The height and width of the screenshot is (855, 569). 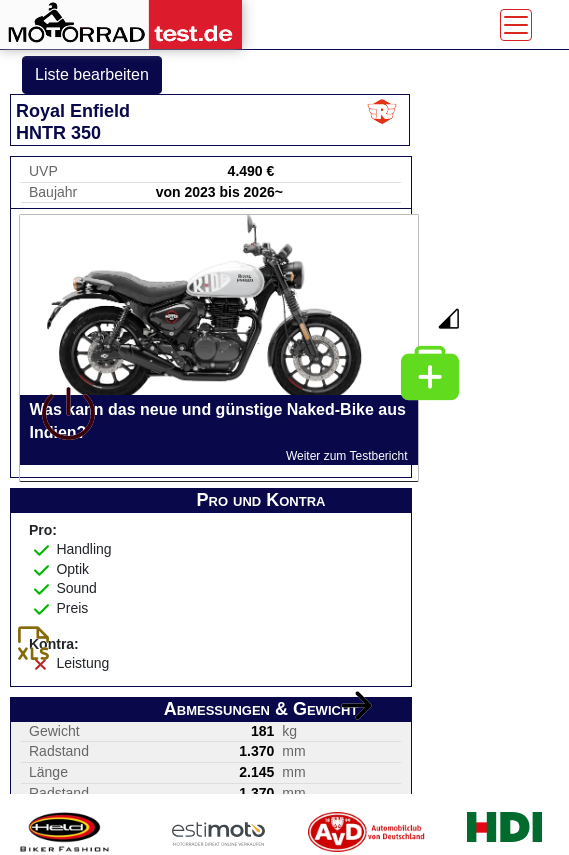 I want to click on access health or medical information, so click(x=430, y=373).